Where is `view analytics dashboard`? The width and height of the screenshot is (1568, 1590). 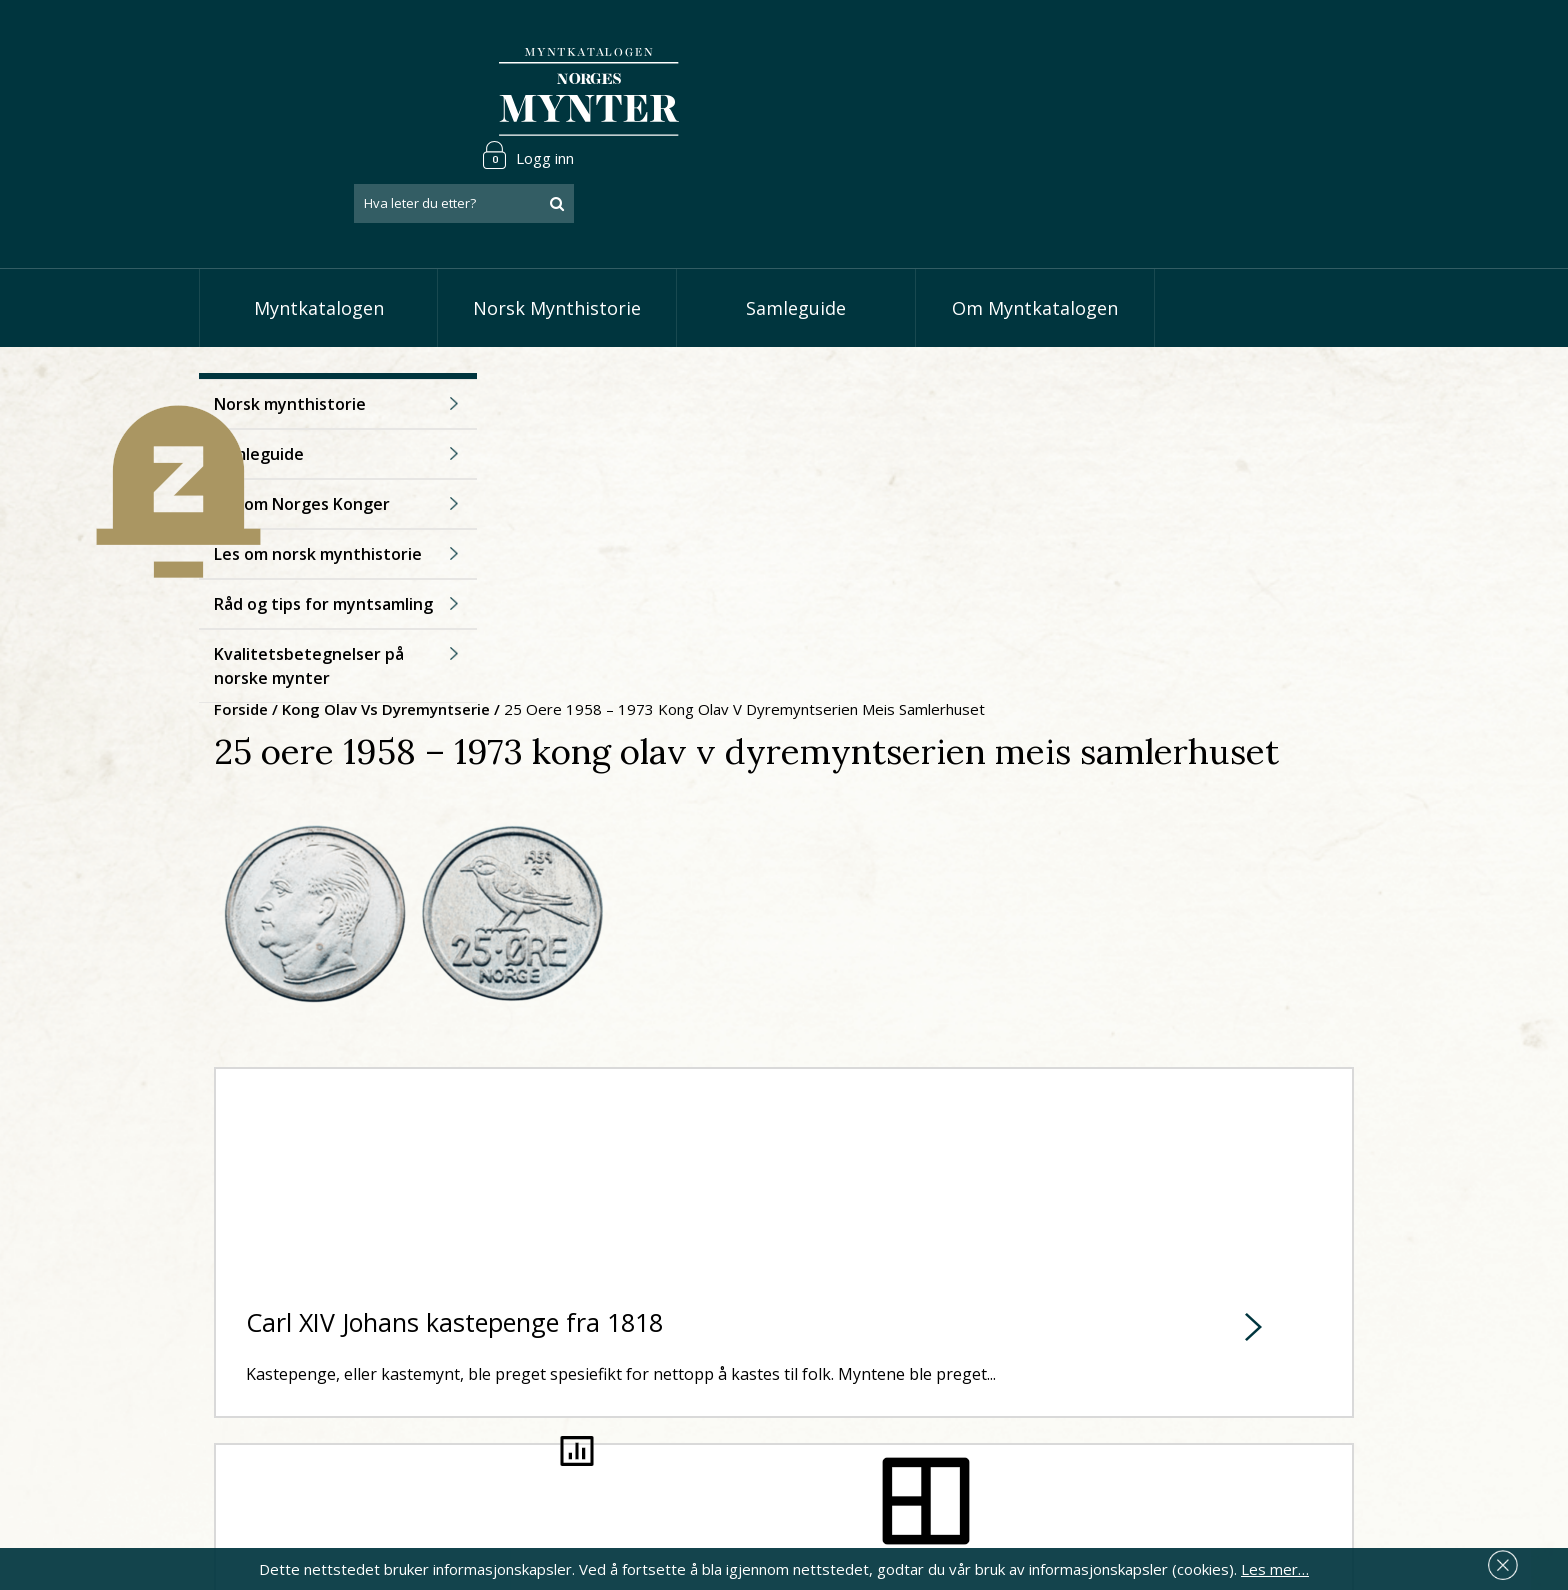
view analytics dashboard is located at coordinates (577, 1451).